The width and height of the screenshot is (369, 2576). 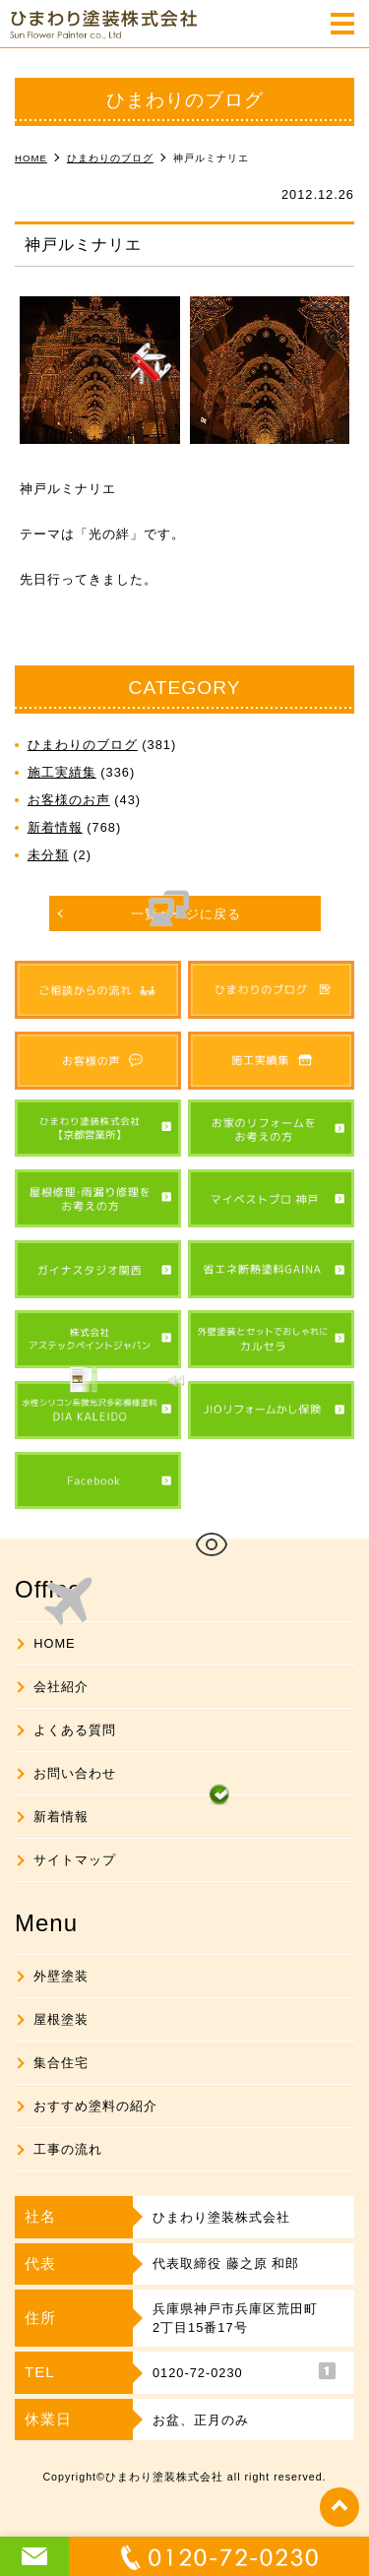 What do you see at coordinates (212, 1544) in the screenshot?
I see `access visibility or display settings` at bounding box center [212, 1544].